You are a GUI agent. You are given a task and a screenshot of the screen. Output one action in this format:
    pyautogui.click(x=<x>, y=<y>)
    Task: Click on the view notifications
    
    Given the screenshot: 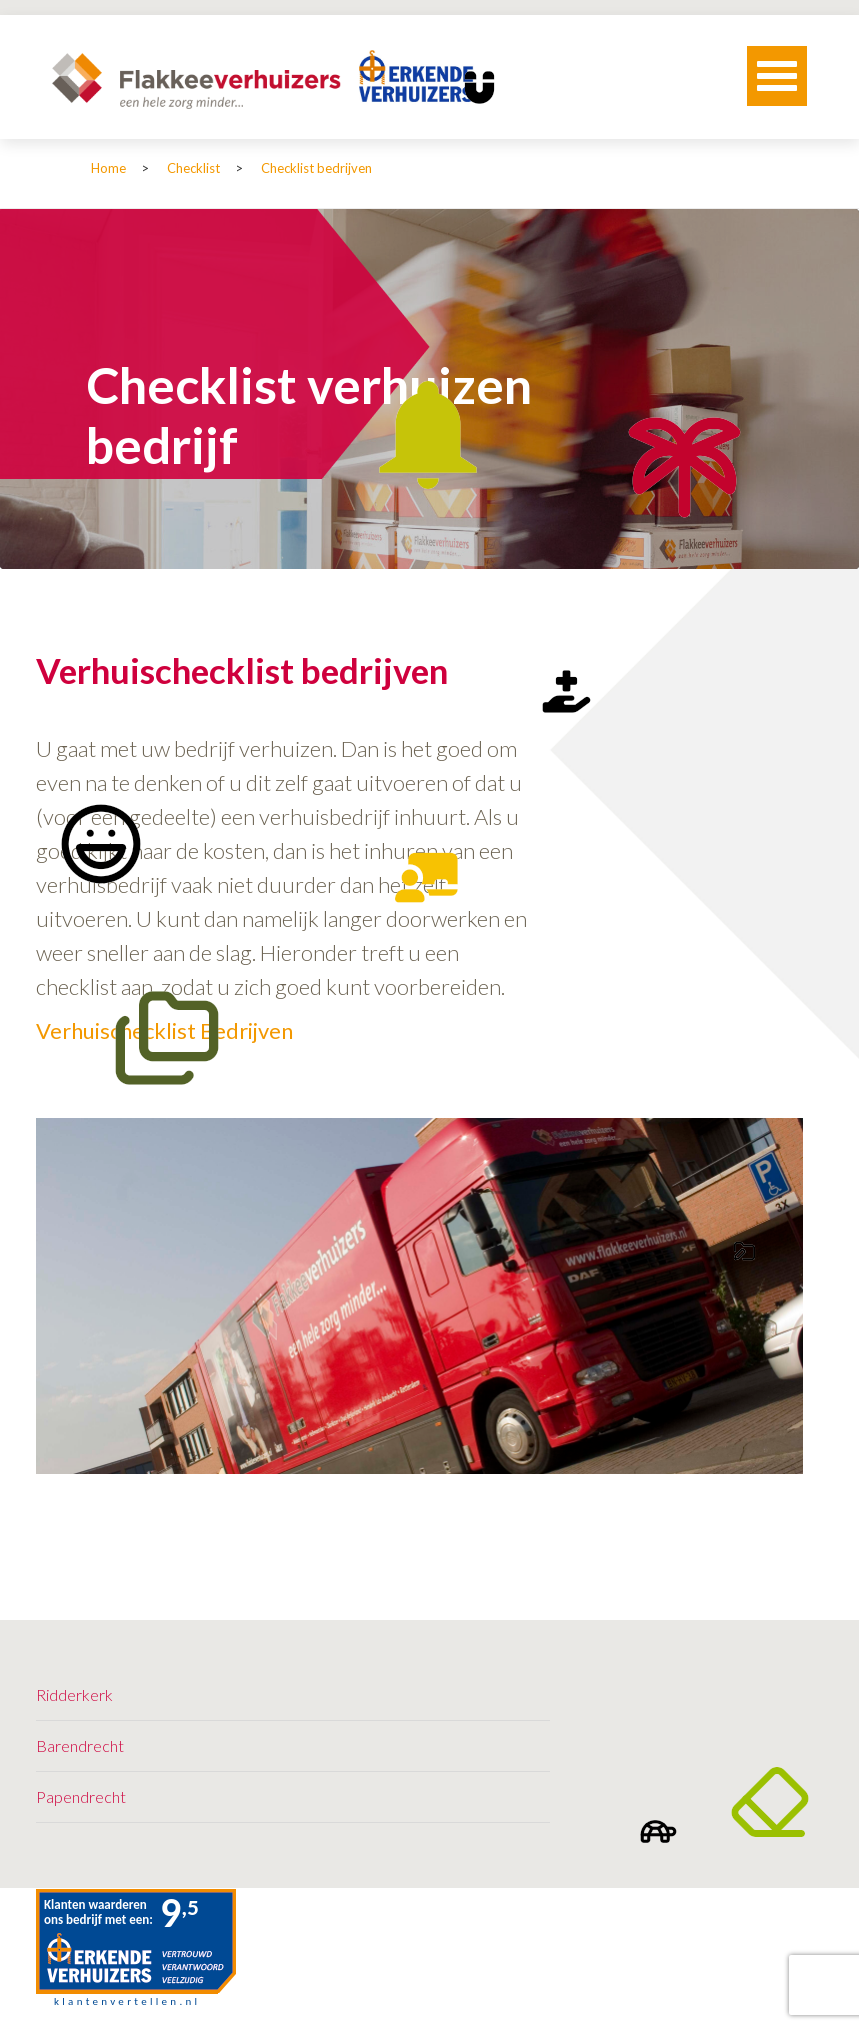 What is the action you would take?
    pyautogui.click(x=428, y=435)
    